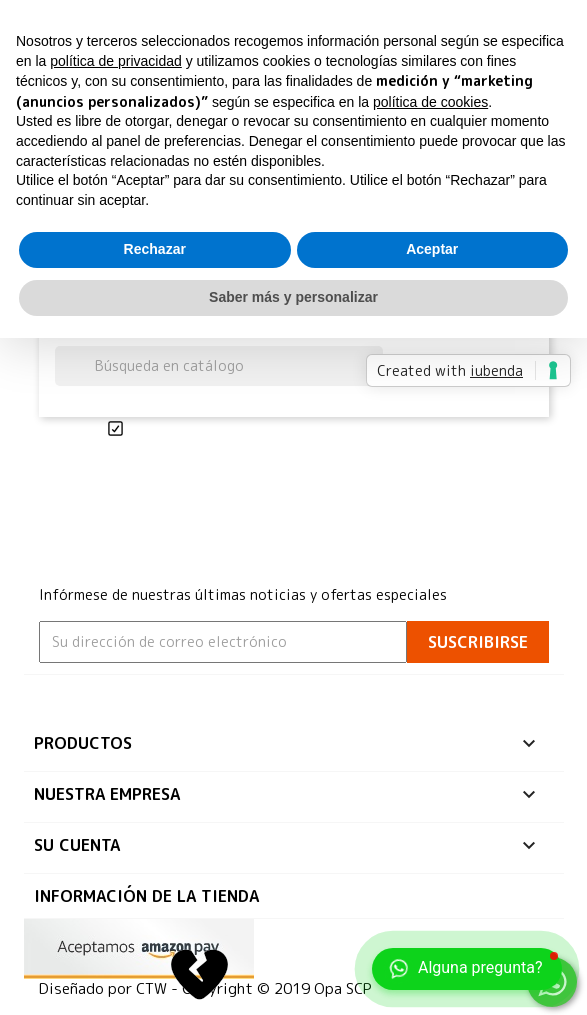 This screenshot has width=587, height=1015. I want to click on unlike or remove from favorites, so click(199, 974).